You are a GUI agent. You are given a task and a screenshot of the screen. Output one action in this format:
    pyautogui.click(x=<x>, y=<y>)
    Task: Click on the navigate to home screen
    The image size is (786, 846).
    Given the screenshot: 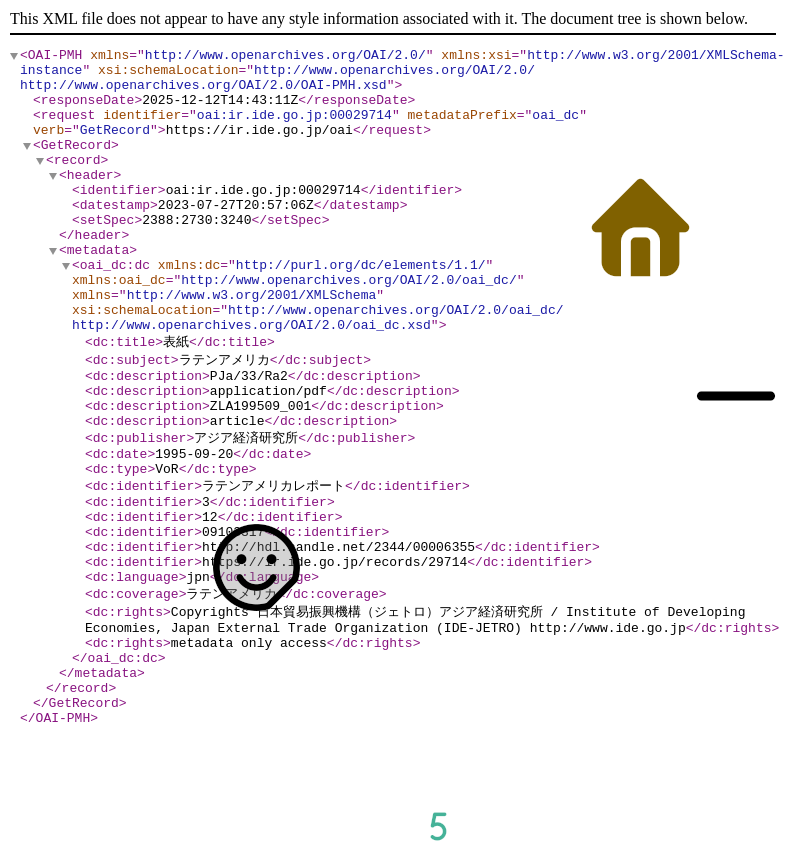 What is the action you would take?
    pyautogui.click(x=640, y=227)
    